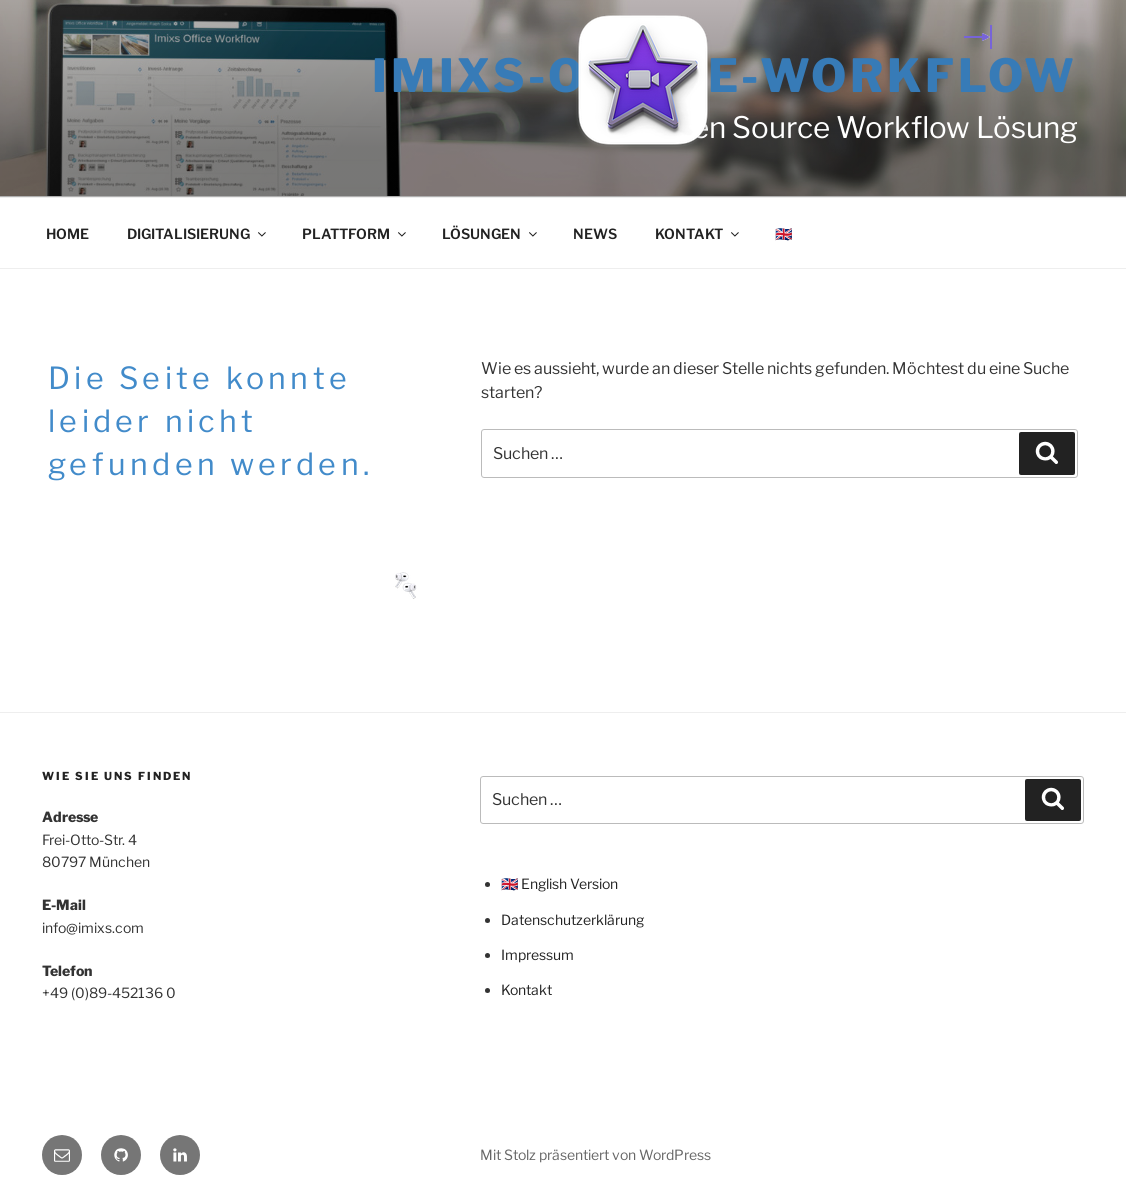 The width and height of the screenshot is (1126, 1204). I want to click on connect bluetooth earbuds, so click(405, 585).